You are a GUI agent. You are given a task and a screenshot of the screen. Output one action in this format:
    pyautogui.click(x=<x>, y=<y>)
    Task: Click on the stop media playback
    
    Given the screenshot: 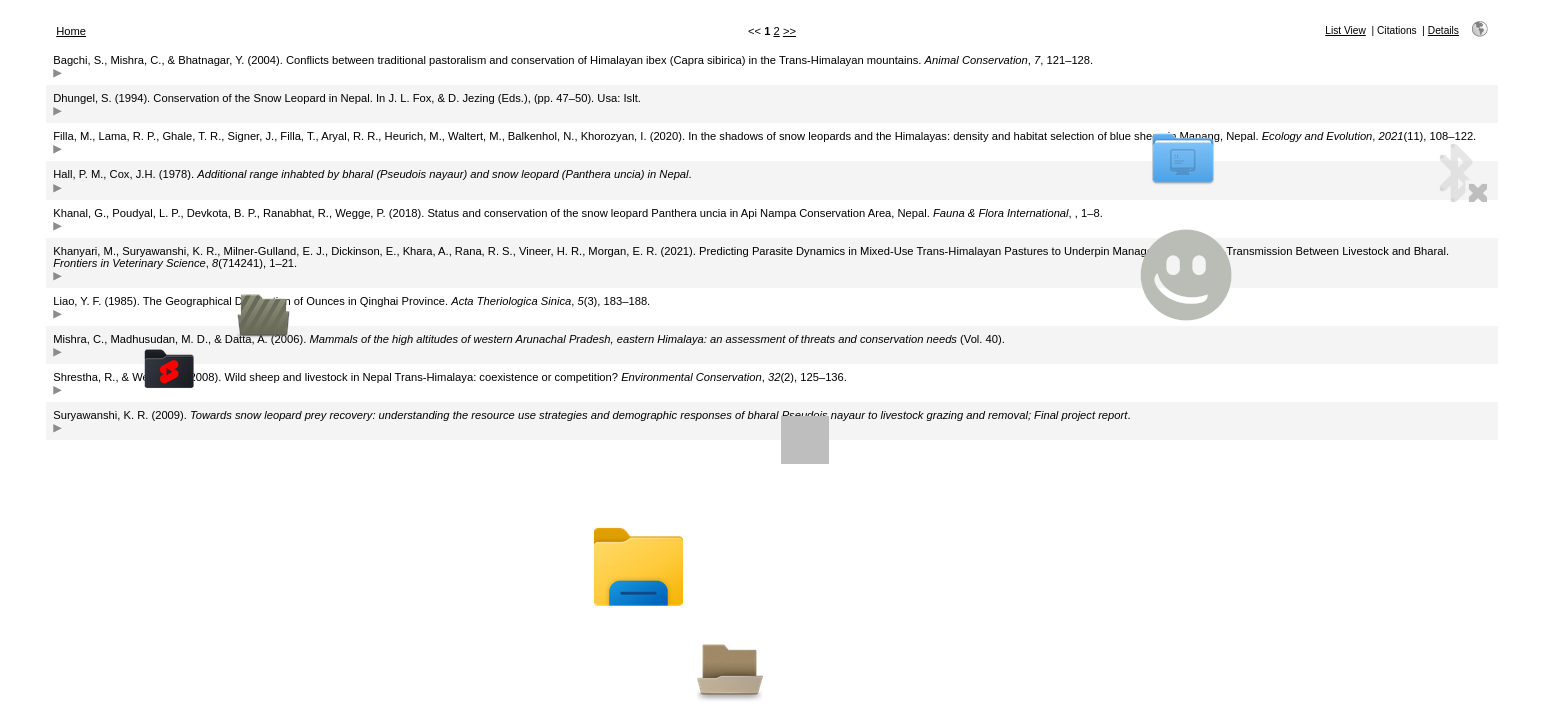 What is the action you would take?
    pyautogui.click(x=805, y=440)
    